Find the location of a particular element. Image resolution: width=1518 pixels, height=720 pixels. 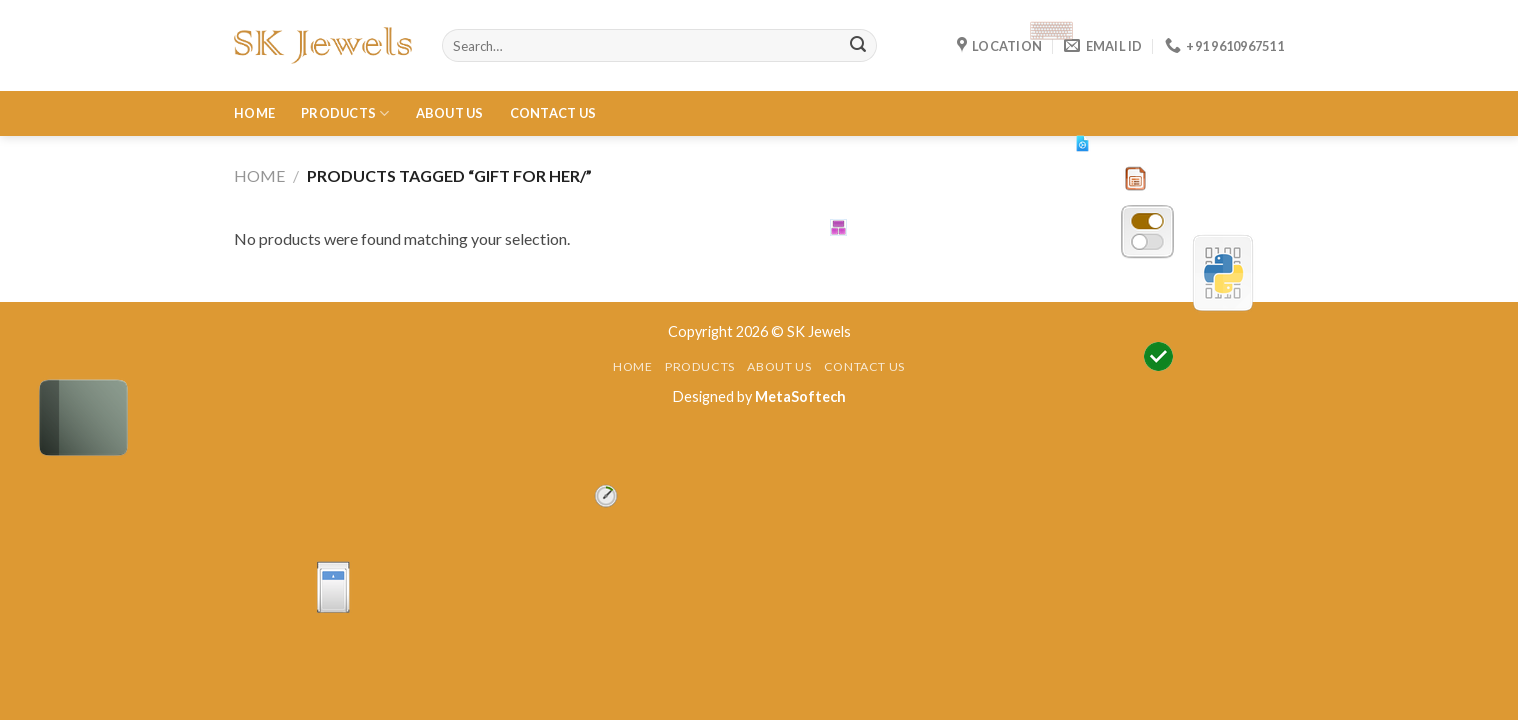

apple magic keyboard with touch id in orange/pink is located at coordinates (1051, 30).